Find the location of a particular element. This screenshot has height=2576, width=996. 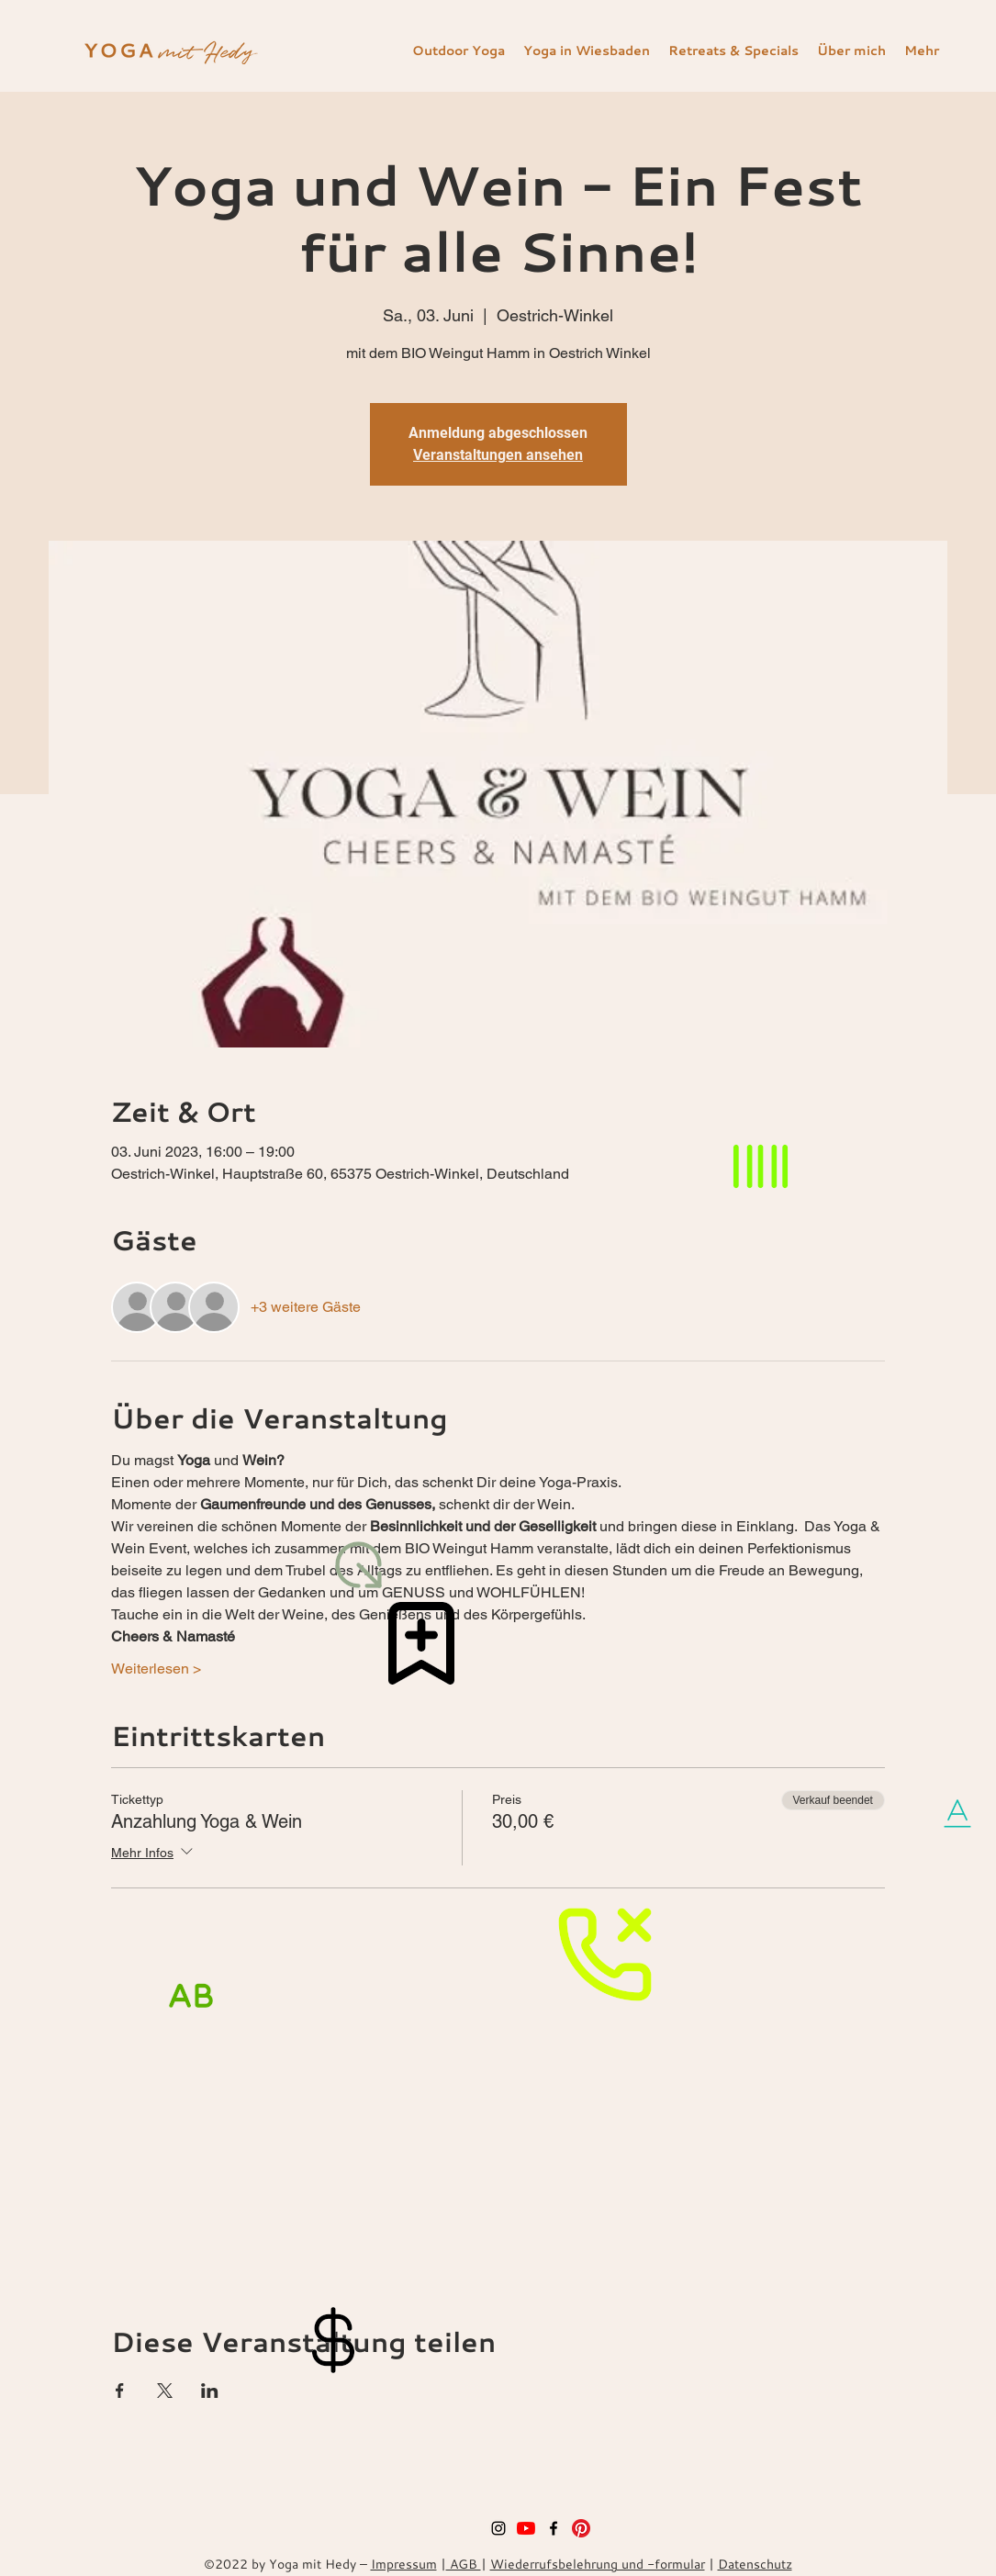

add a new bookmark is located at coordinates (421, 1643).